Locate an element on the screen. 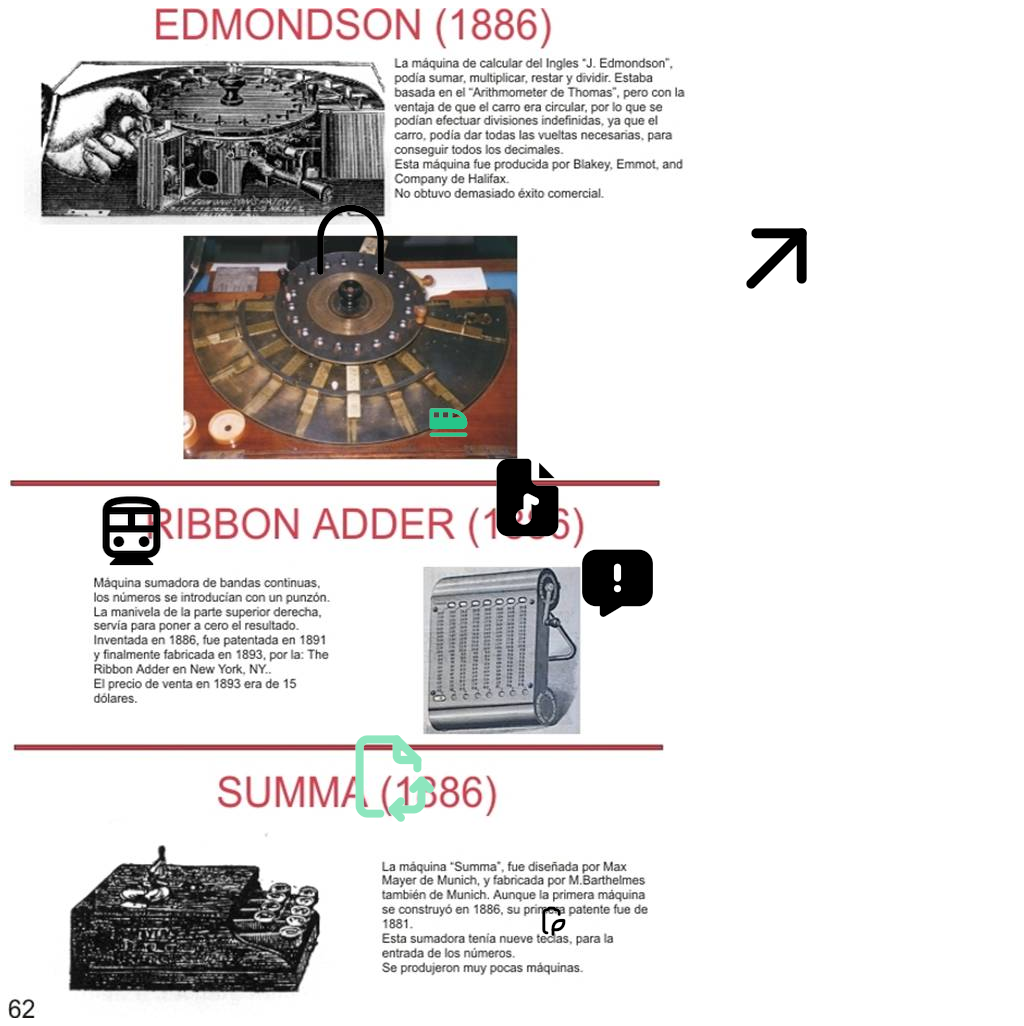 The height and width of the screenshot is (1026, 1024). open link in new tab or window is located at coordinates (776, 258).